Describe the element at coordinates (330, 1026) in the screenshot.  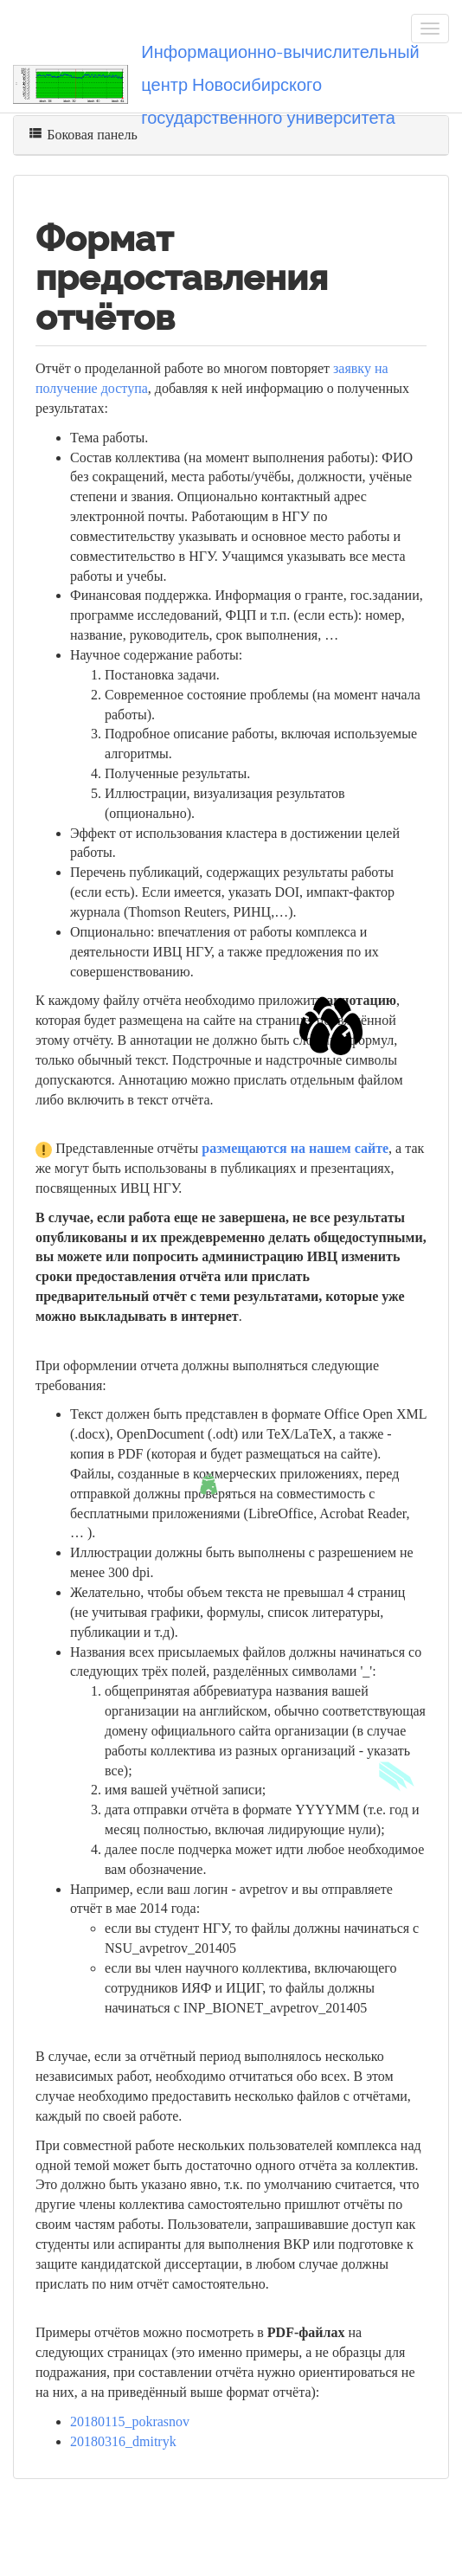
I see `indicates a nest or breeding area in gameplay` at that location.